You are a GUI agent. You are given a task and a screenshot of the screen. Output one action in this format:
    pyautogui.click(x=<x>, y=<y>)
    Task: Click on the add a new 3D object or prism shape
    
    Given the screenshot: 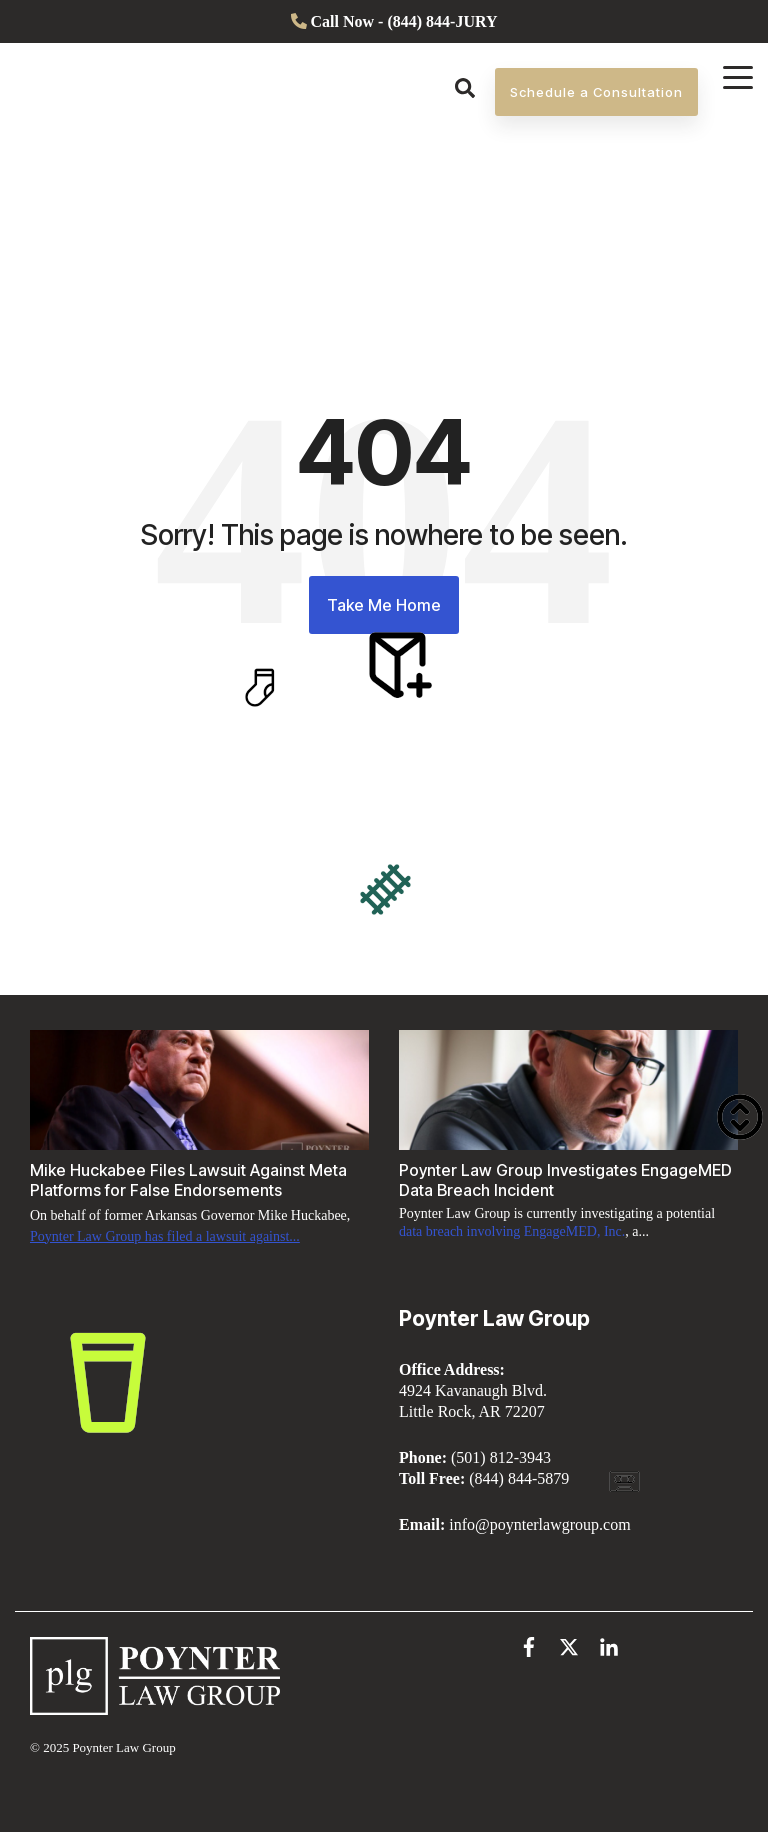 What is the action you would take?
    pyautogui.click(x=397, y=663)
    